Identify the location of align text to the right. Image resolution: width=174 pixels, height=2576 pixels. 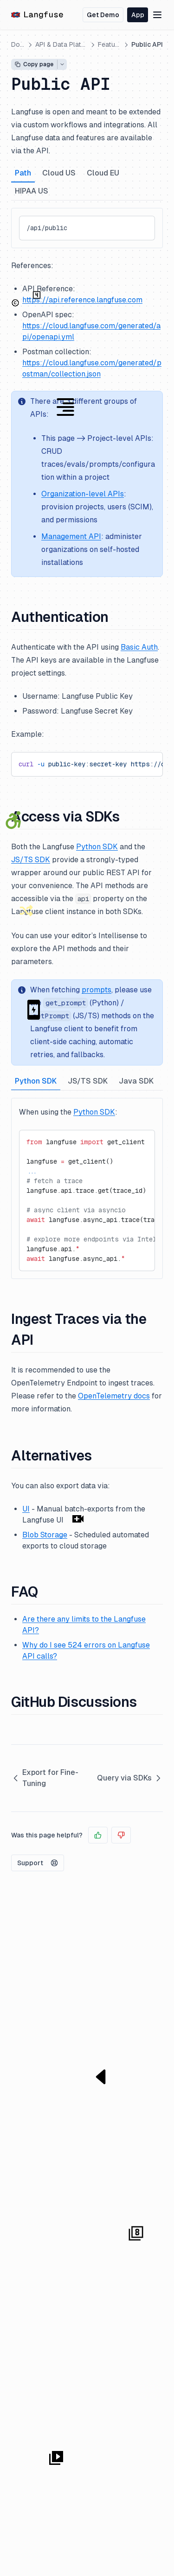
(65, 407).